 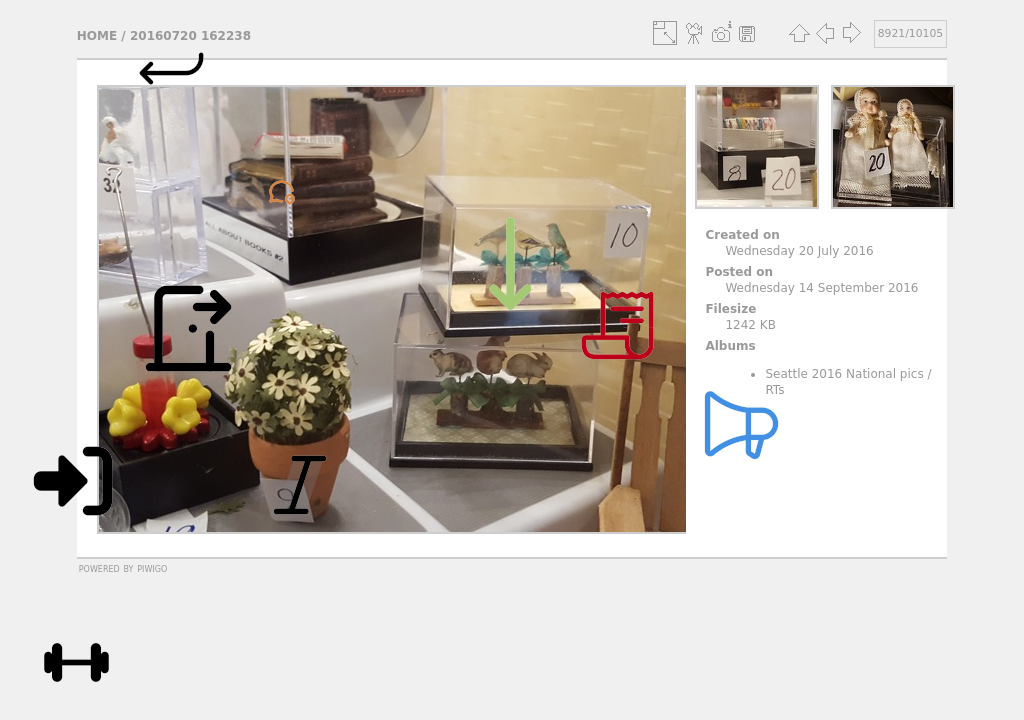 I want to click on access workout or fitness features, so click(x=76, y=662).